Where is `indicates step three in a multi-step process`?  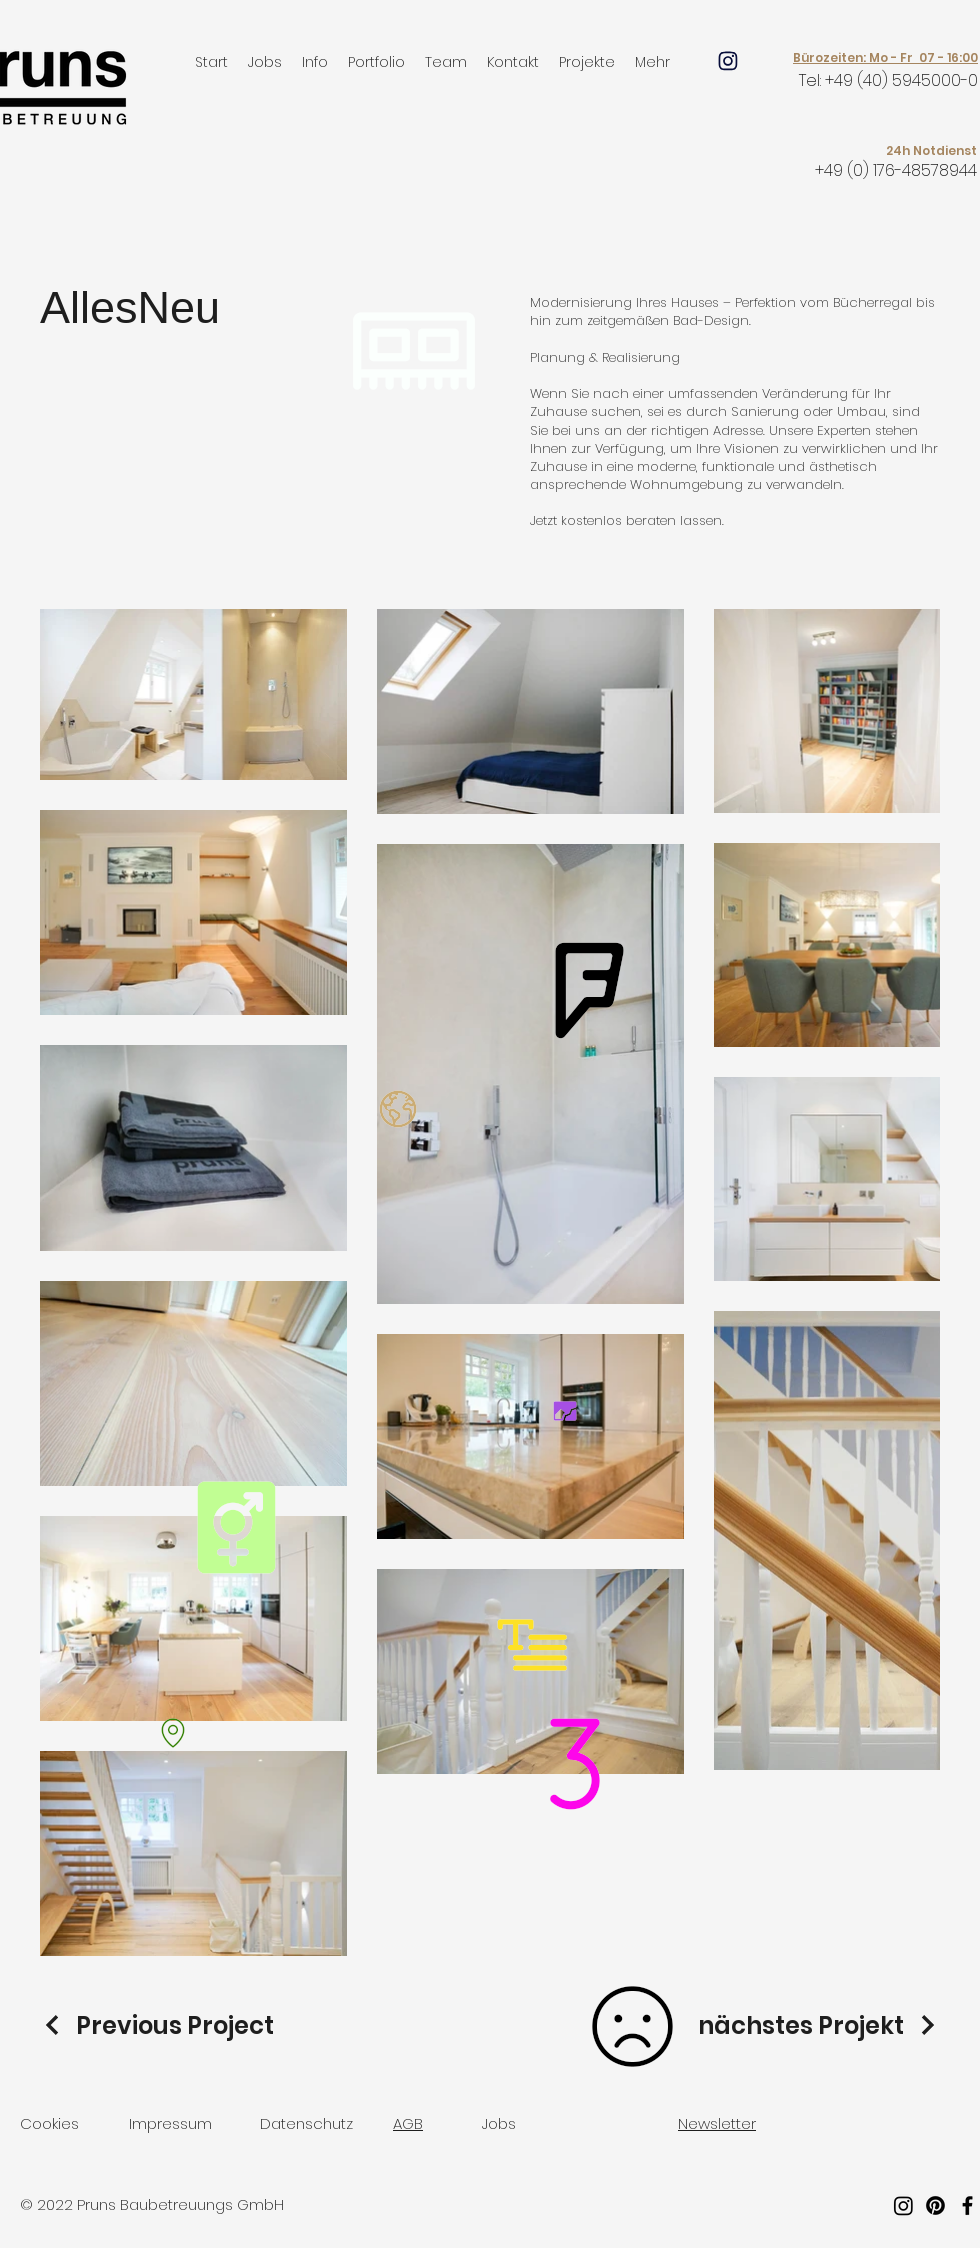
indicates step three in a multi-step process is located at coordinates (575, 1764).